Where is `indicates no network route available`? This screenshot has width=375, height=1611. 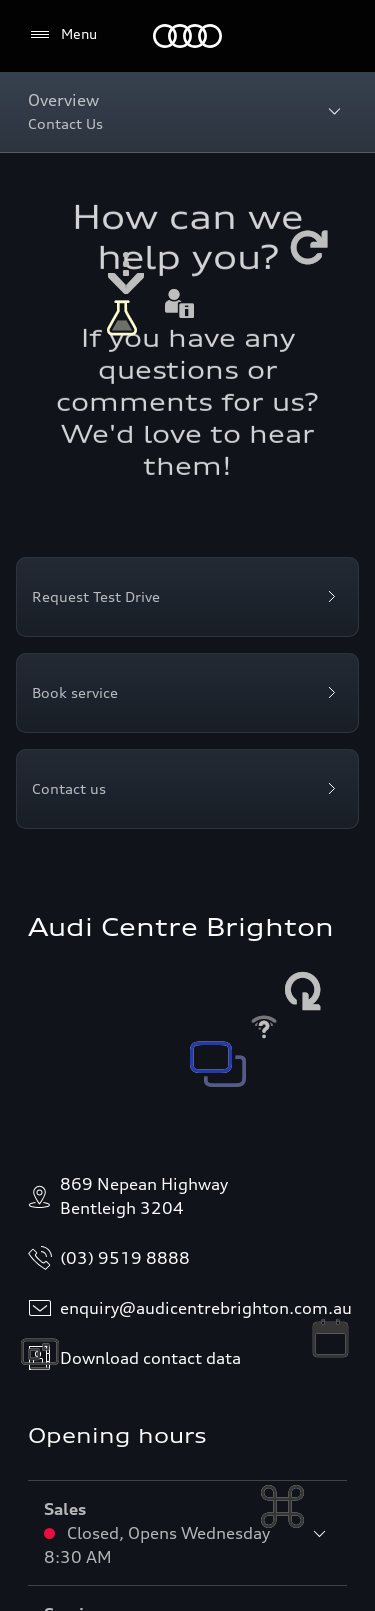 indicates no network route available is located at coordinates (264, 1026).